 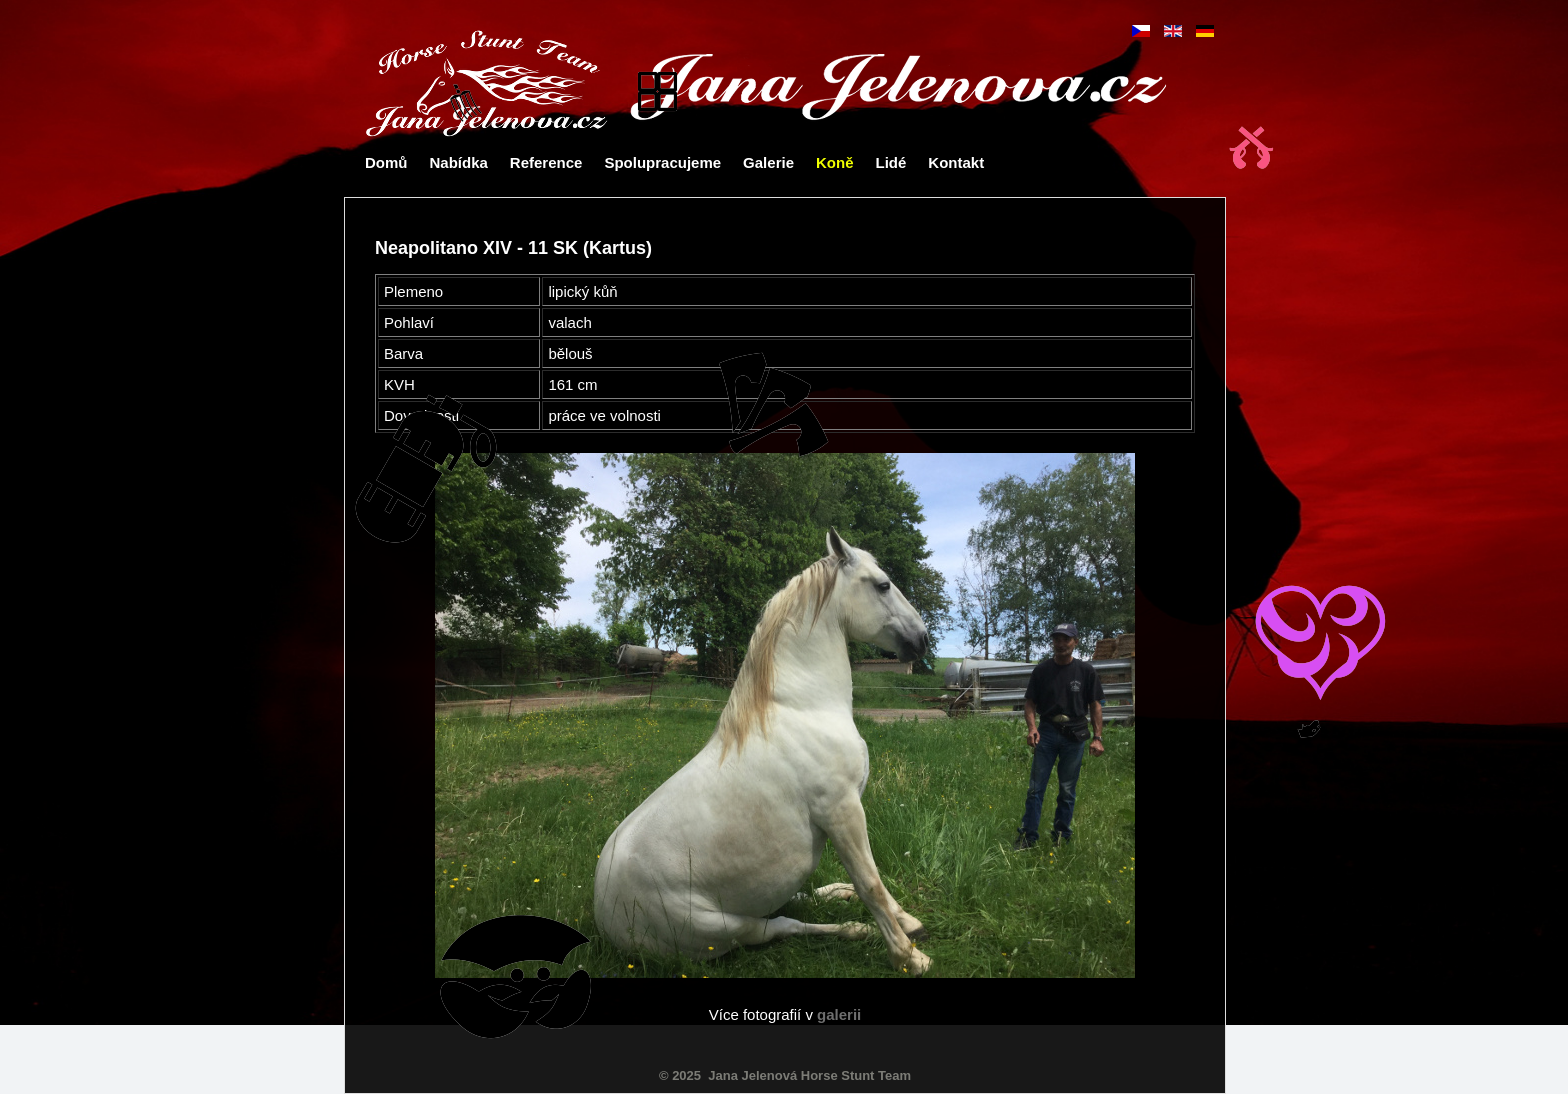 What do you see at coordinates (1251, 147) in the screenshot?
I see `indicates combat or duel mode in a game` at bounding box center [1251, 147].